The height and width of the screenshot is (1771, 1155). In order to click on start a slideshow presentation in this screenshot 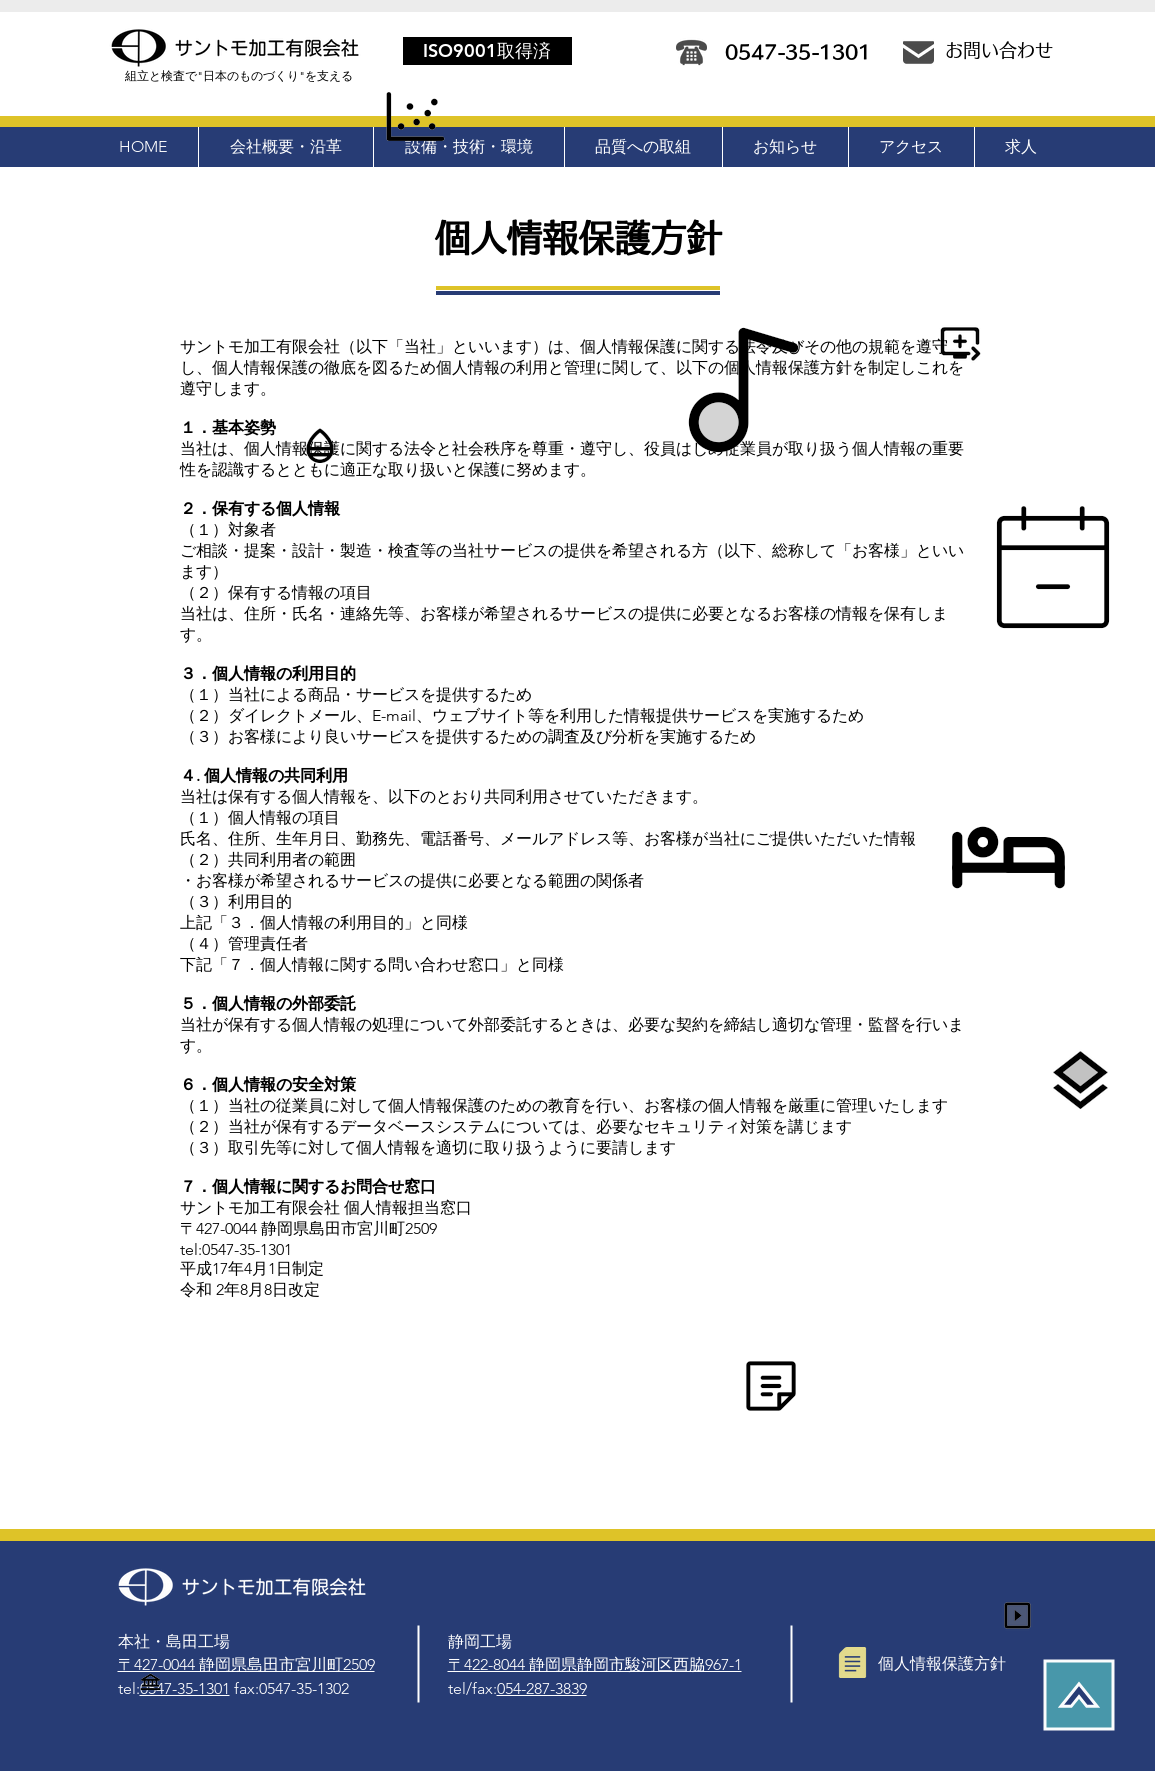, I will do `click(1017, 1615)`.